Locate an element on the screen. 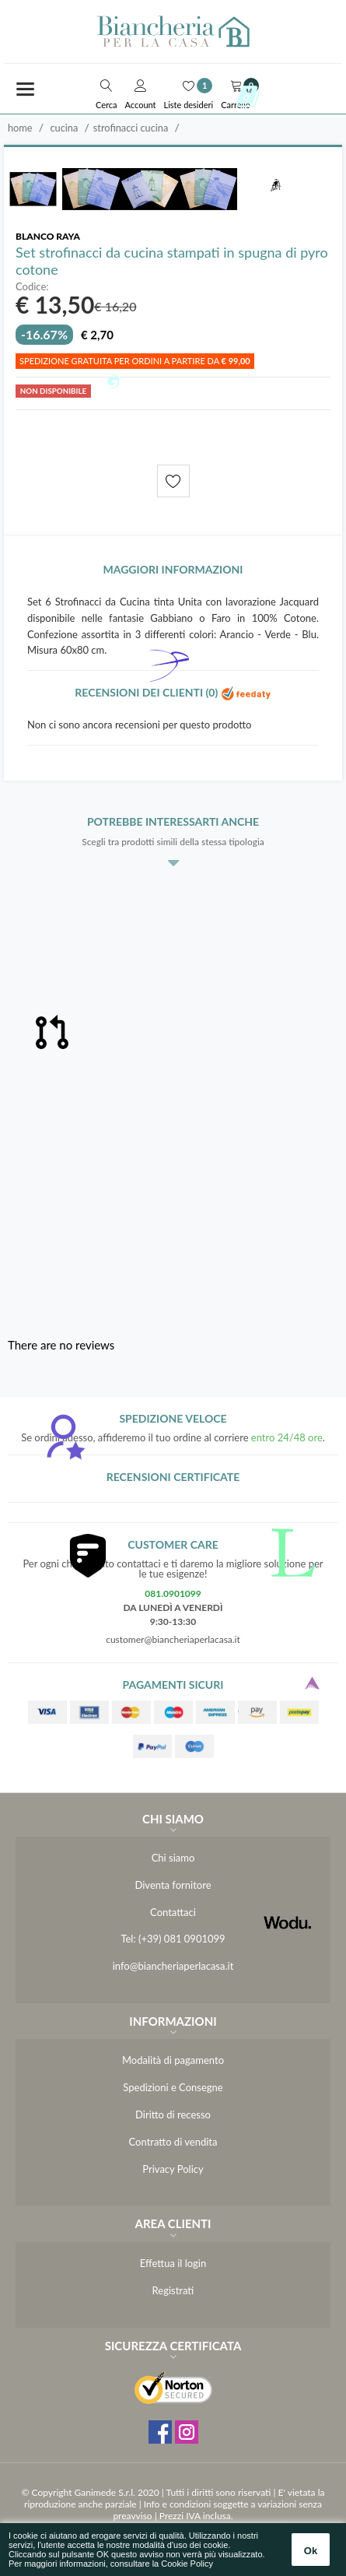  lerna monorepo tool branding is located at coordinates (293, 1553).